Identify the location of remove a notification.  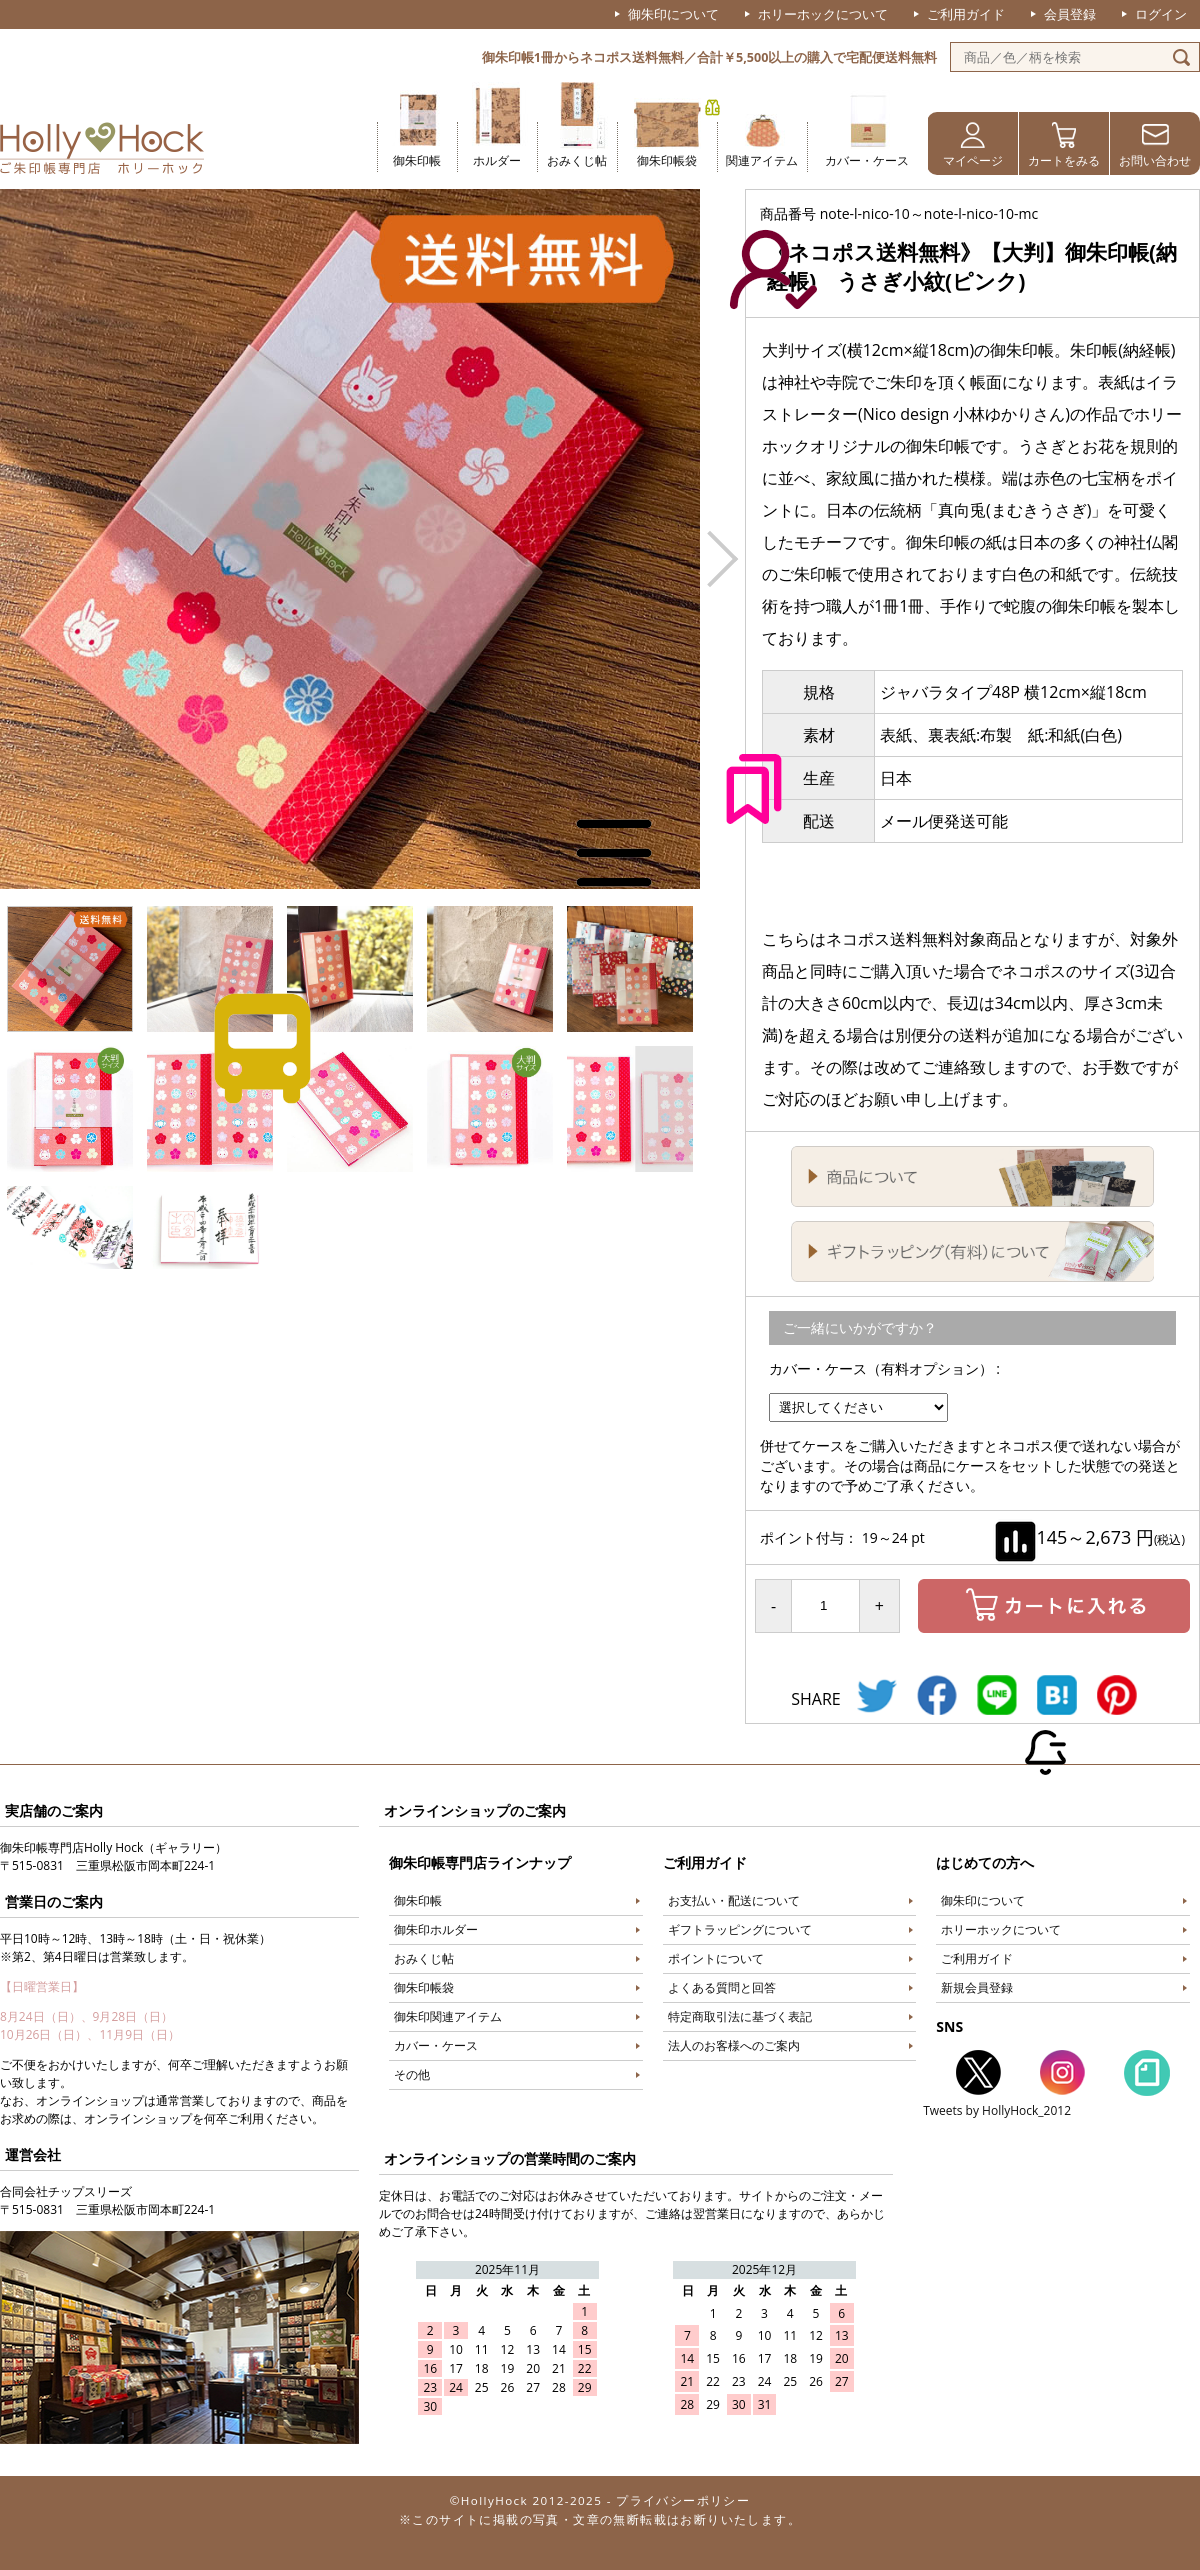
(1045, 1752).